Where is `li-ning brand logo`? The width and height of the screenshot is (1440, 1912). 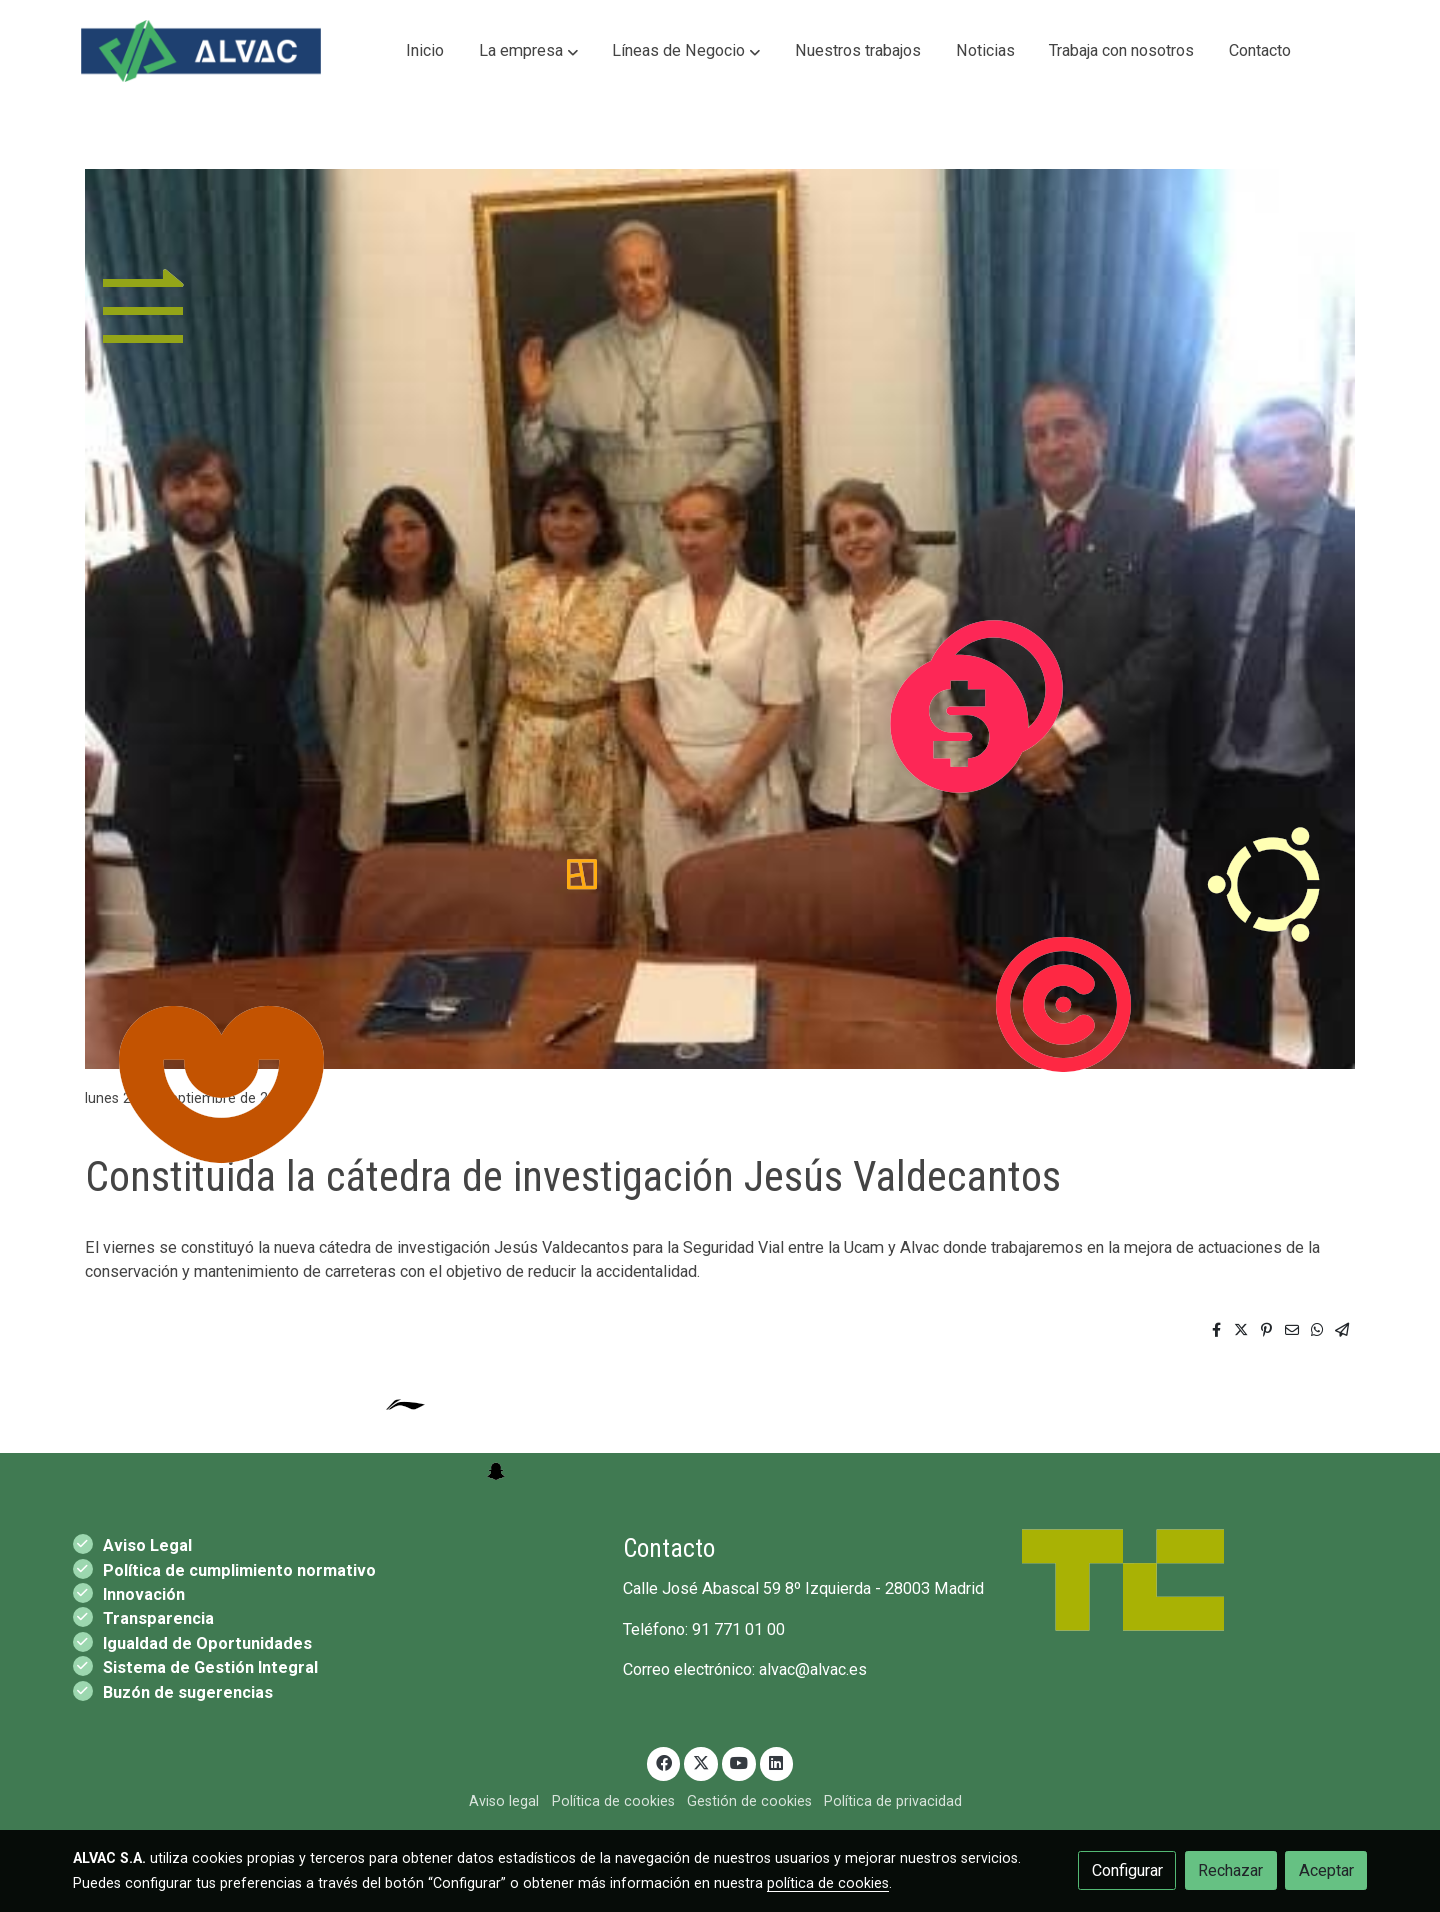
li-ning brand logo is located at coordinates (405, 1404).